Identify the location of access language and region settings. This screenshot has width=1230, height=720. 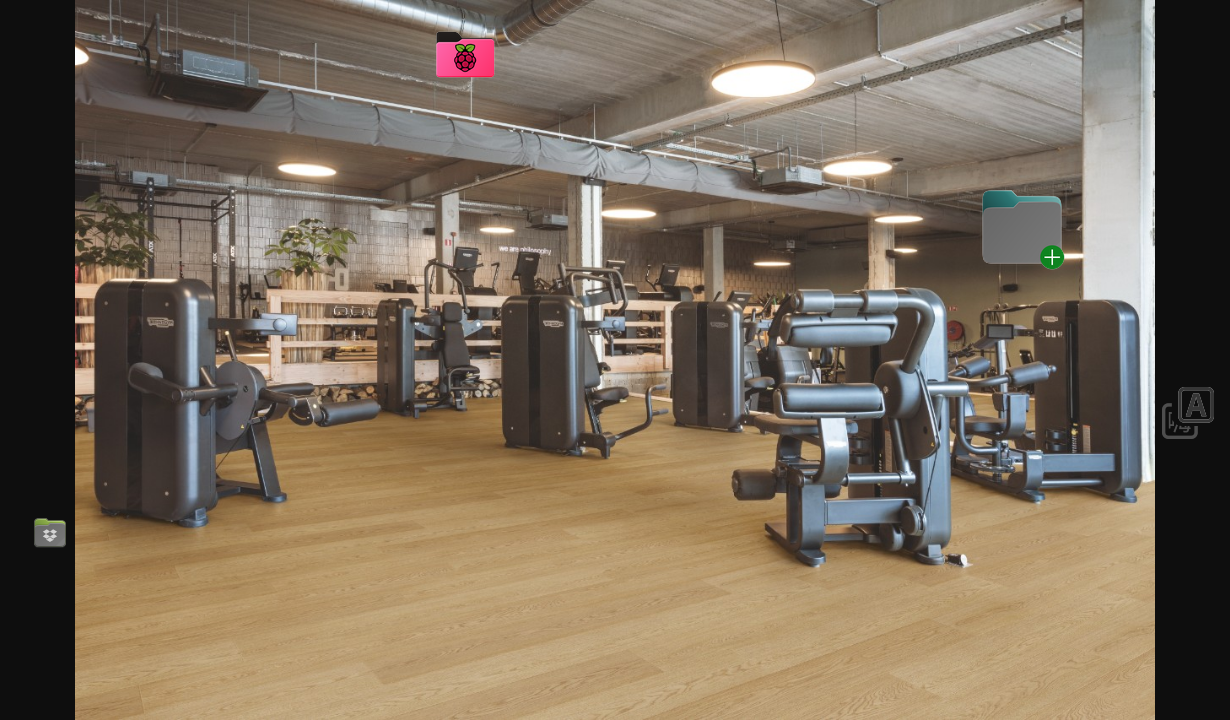
(1188, 413).